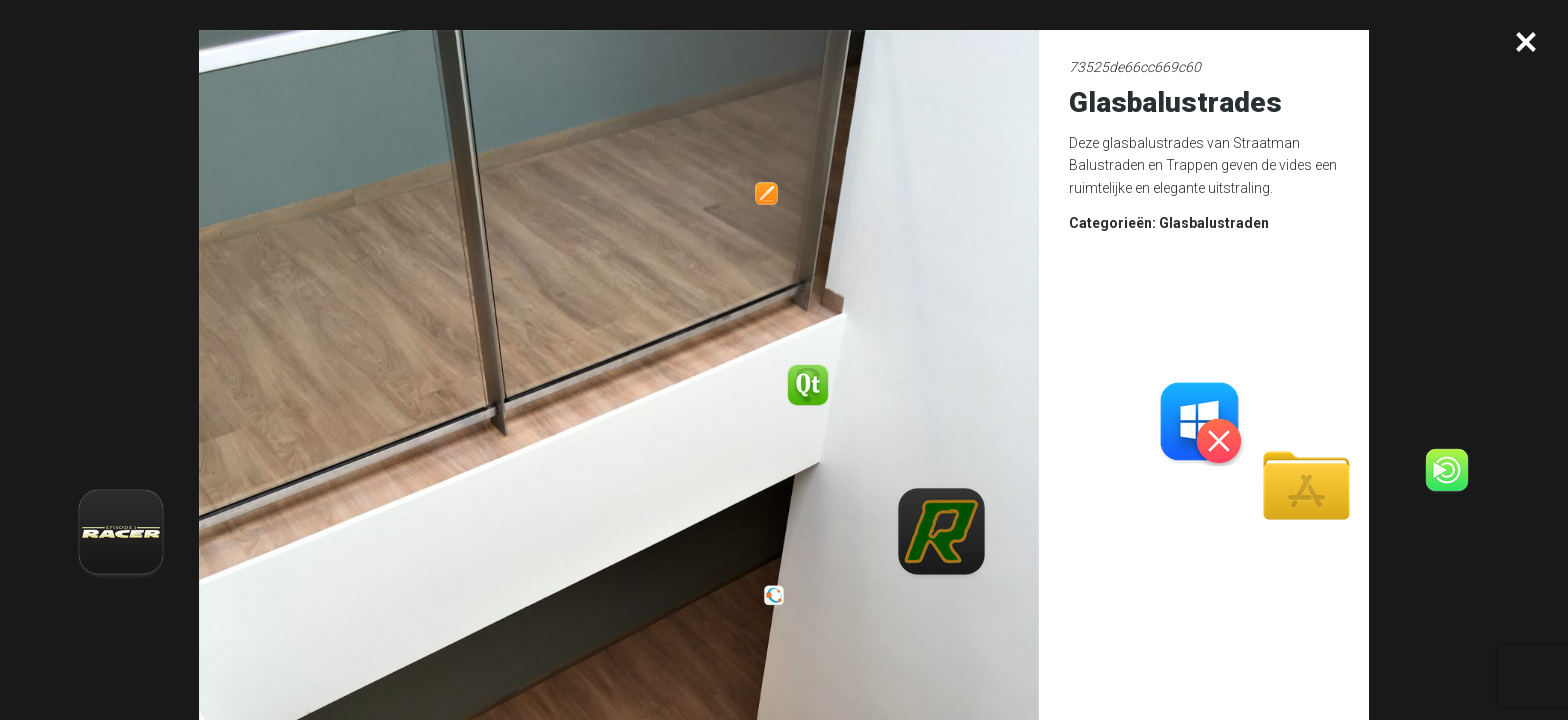 The width and height of the screenshot is (1568, 720). I want to click on open Qt Assistant documentation browser, so click(808, 385).